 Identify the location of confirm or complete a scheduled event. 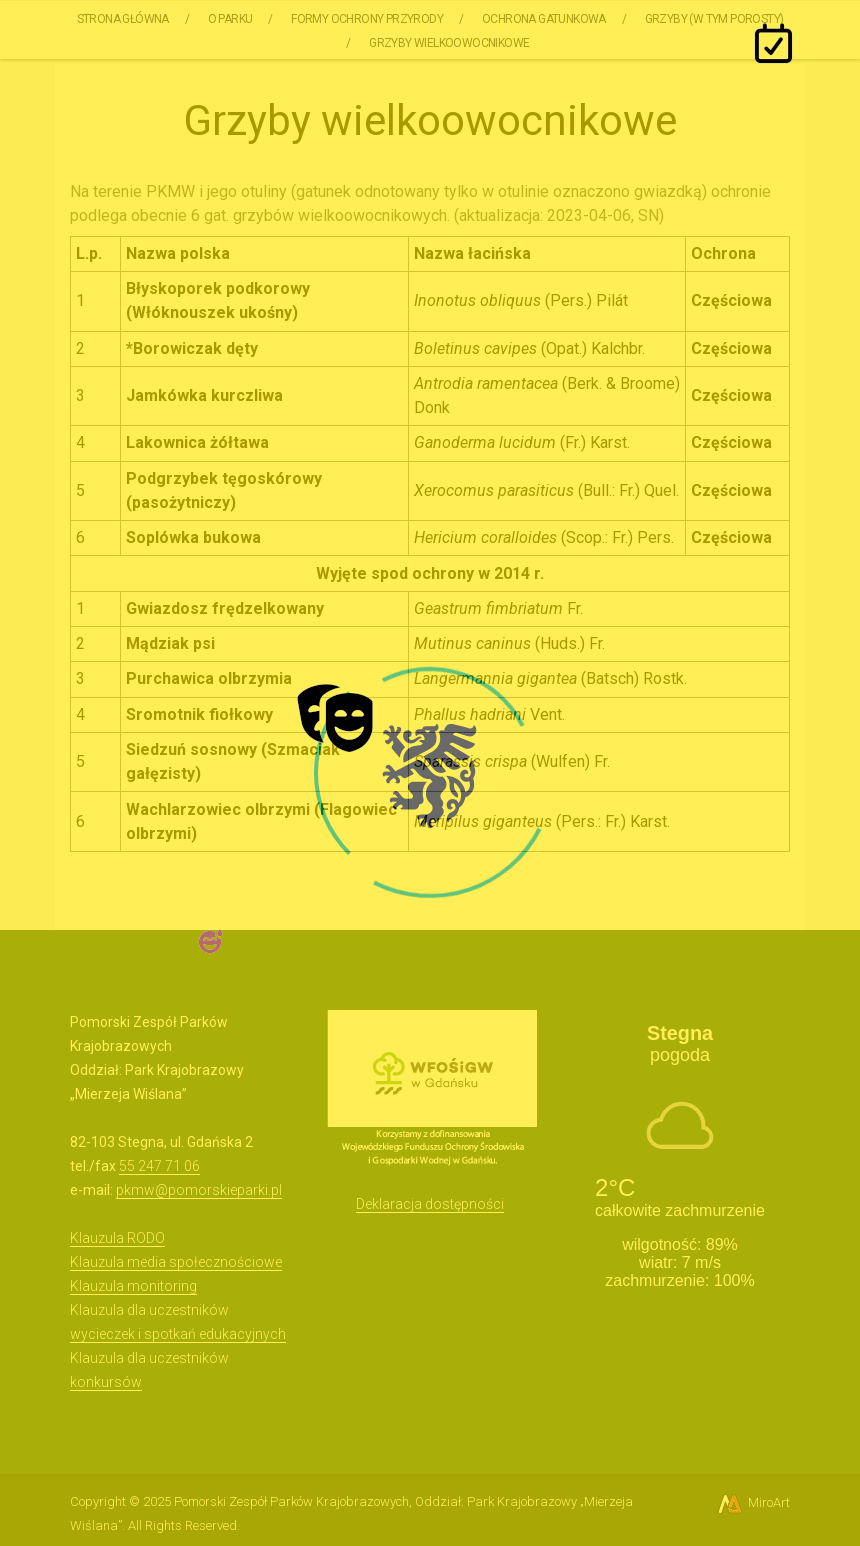
(773, 44).